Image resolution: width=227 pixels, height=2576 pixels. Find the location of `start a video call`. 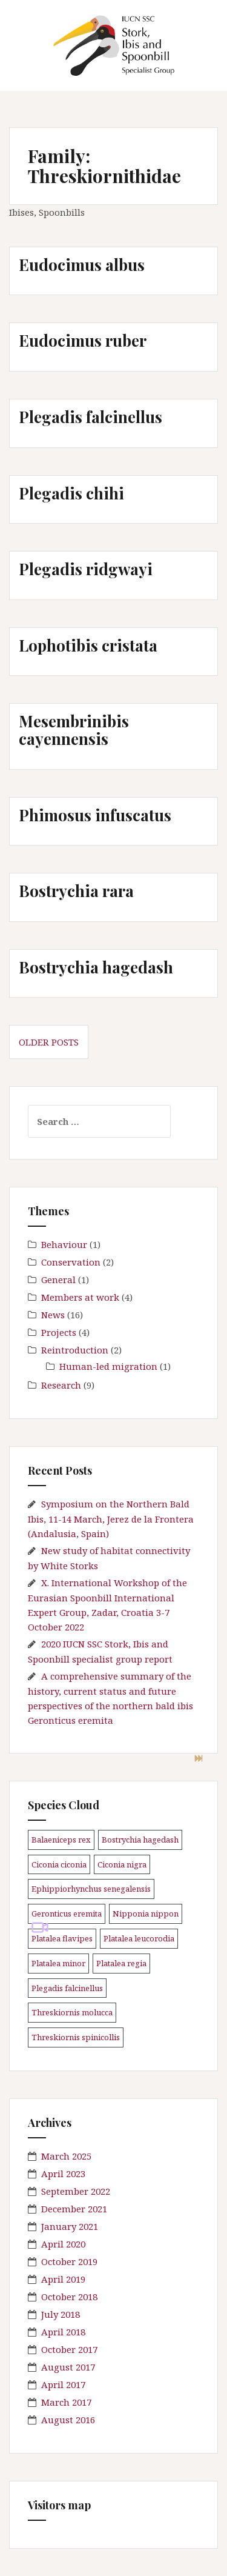

start a video call is located at coordinates (40, 1927).